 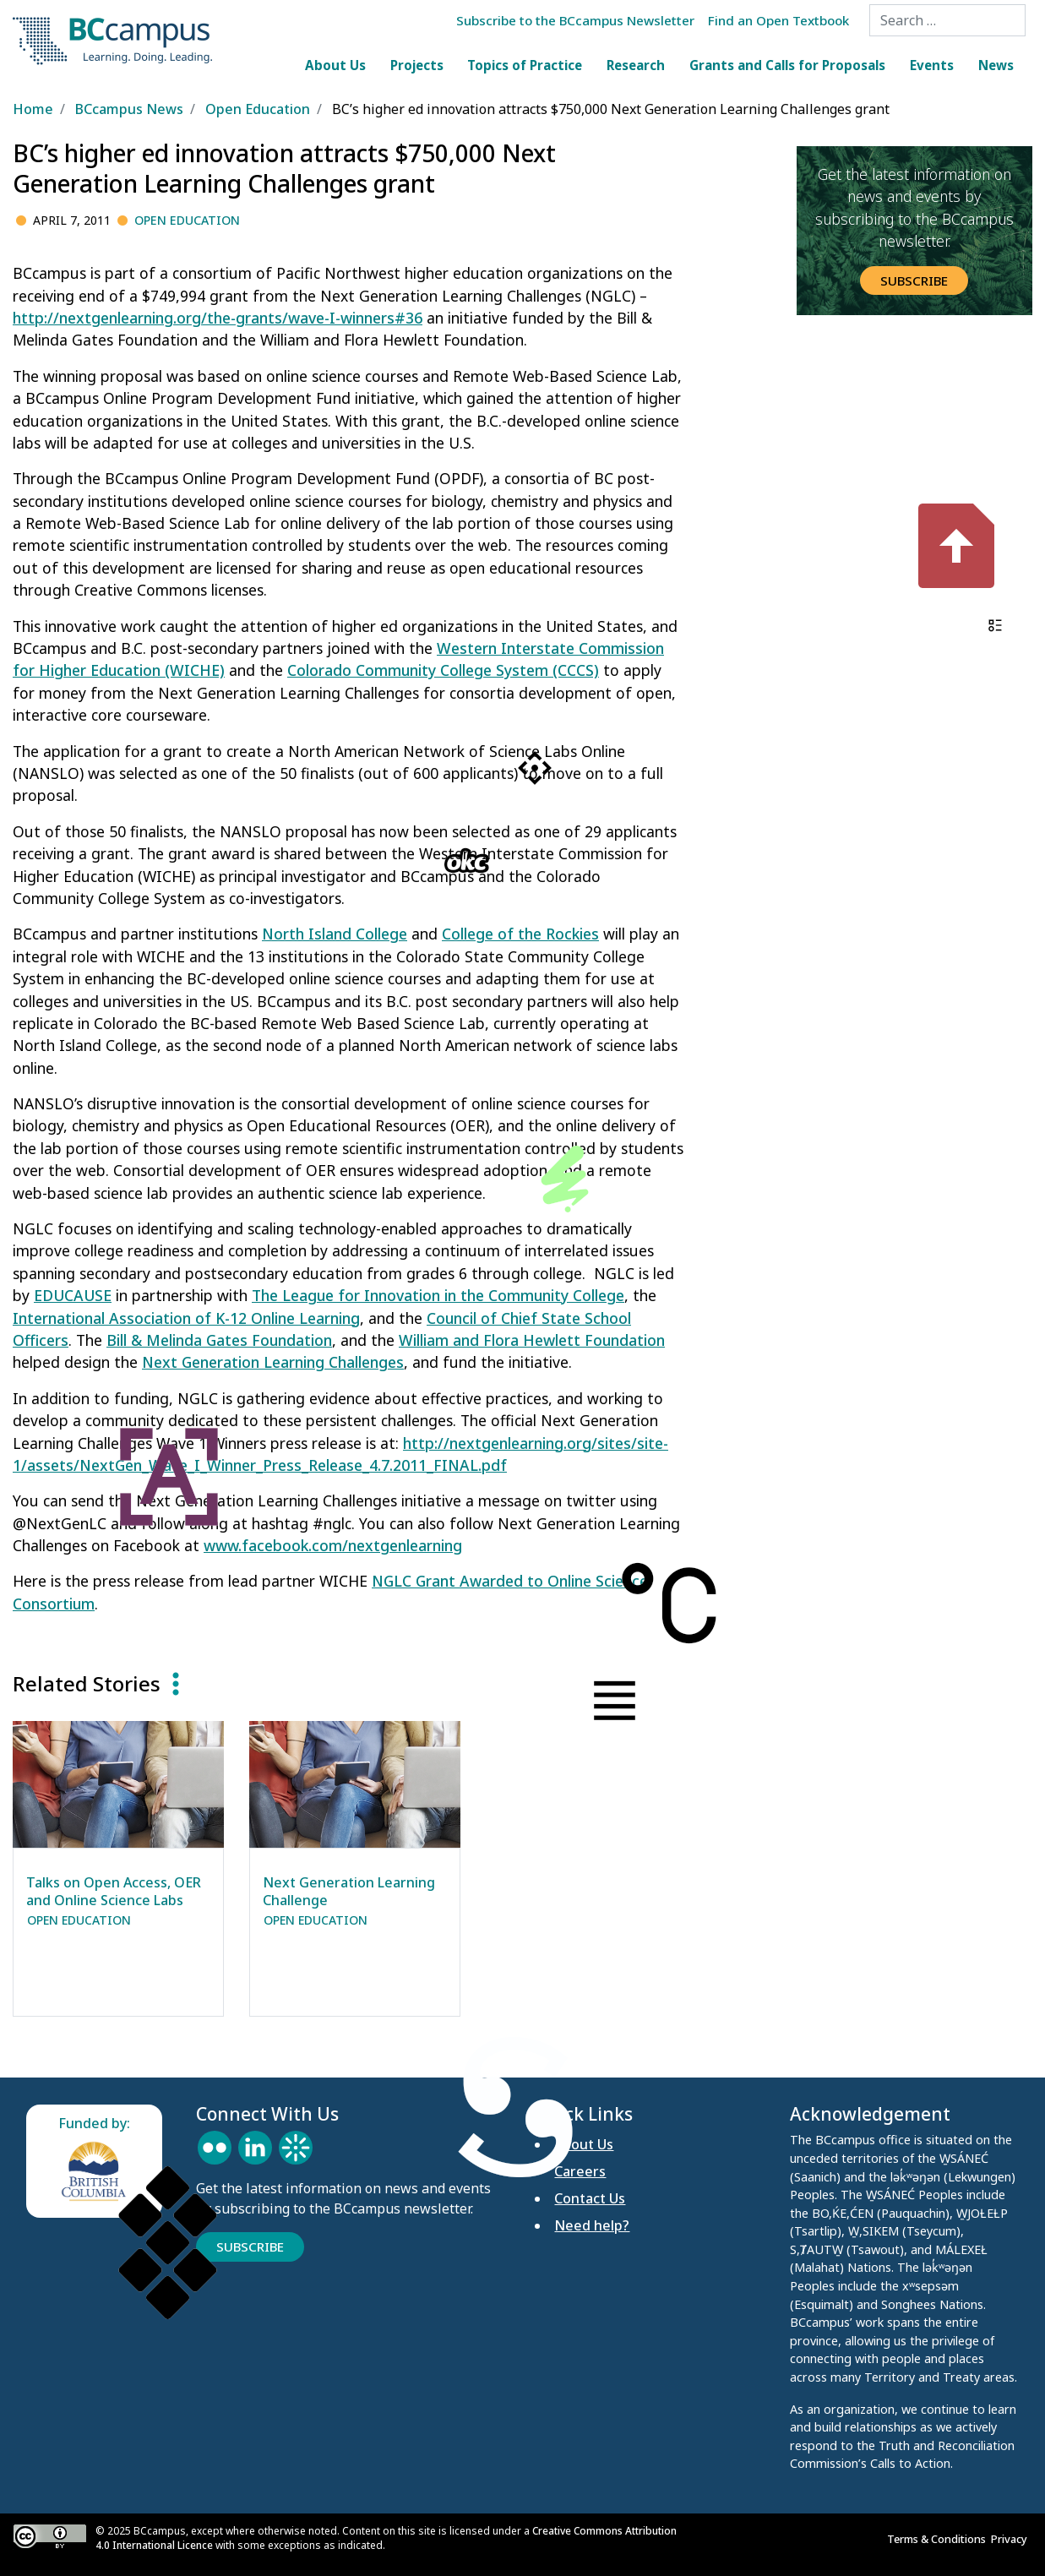 I want to click on upload a file or document, so click(x=956, y=546).